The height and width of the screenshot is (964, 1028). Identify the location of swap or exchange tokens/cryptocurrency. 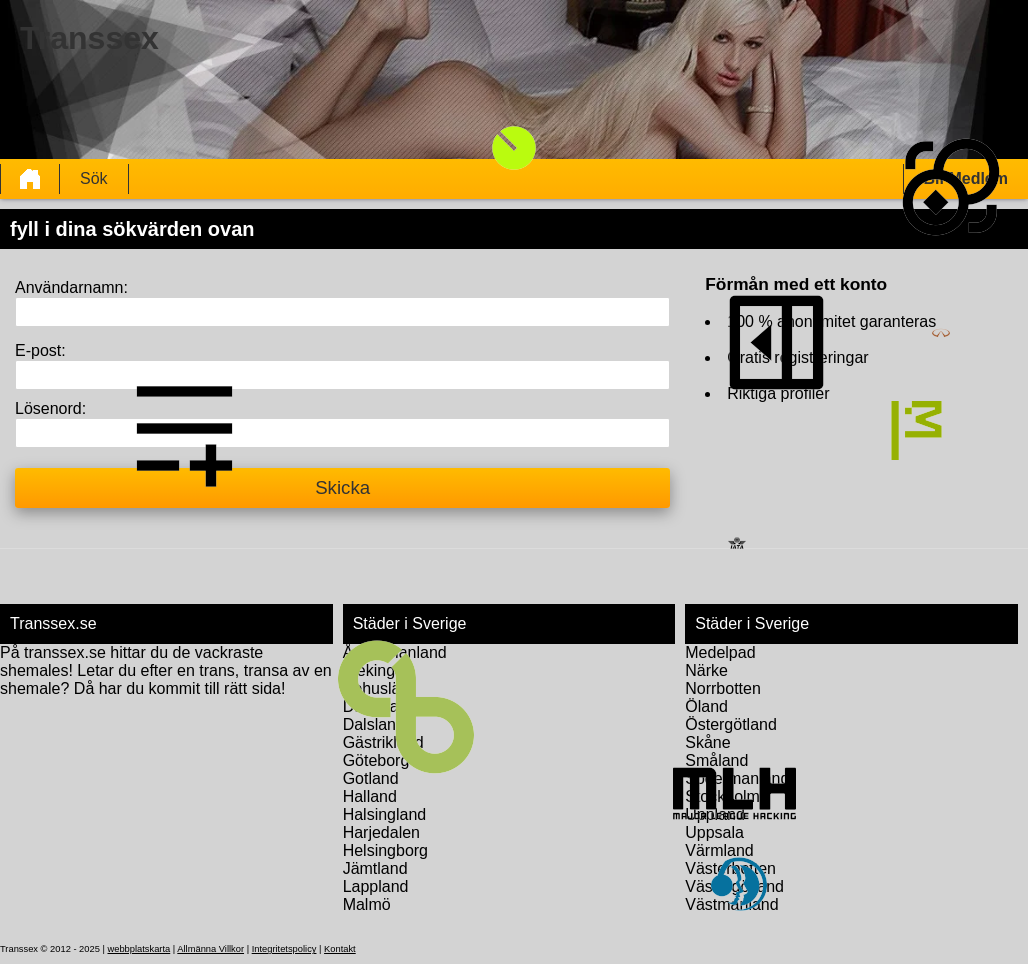
(951, 187).